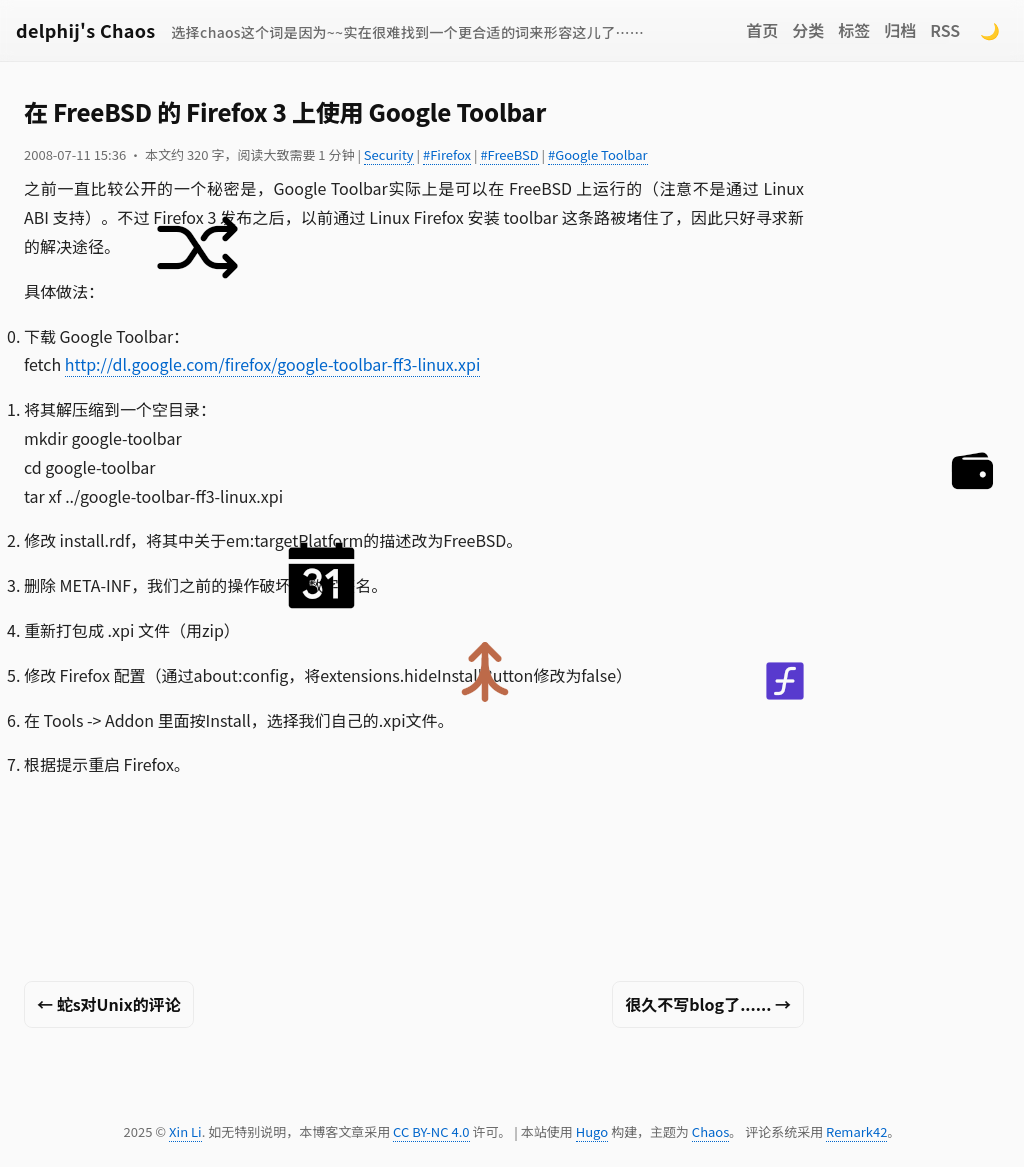  What do you see at coordinates (785, 681) in the screenshot?
I see `access or create a function in code editor` at bounding box center [785, 681].